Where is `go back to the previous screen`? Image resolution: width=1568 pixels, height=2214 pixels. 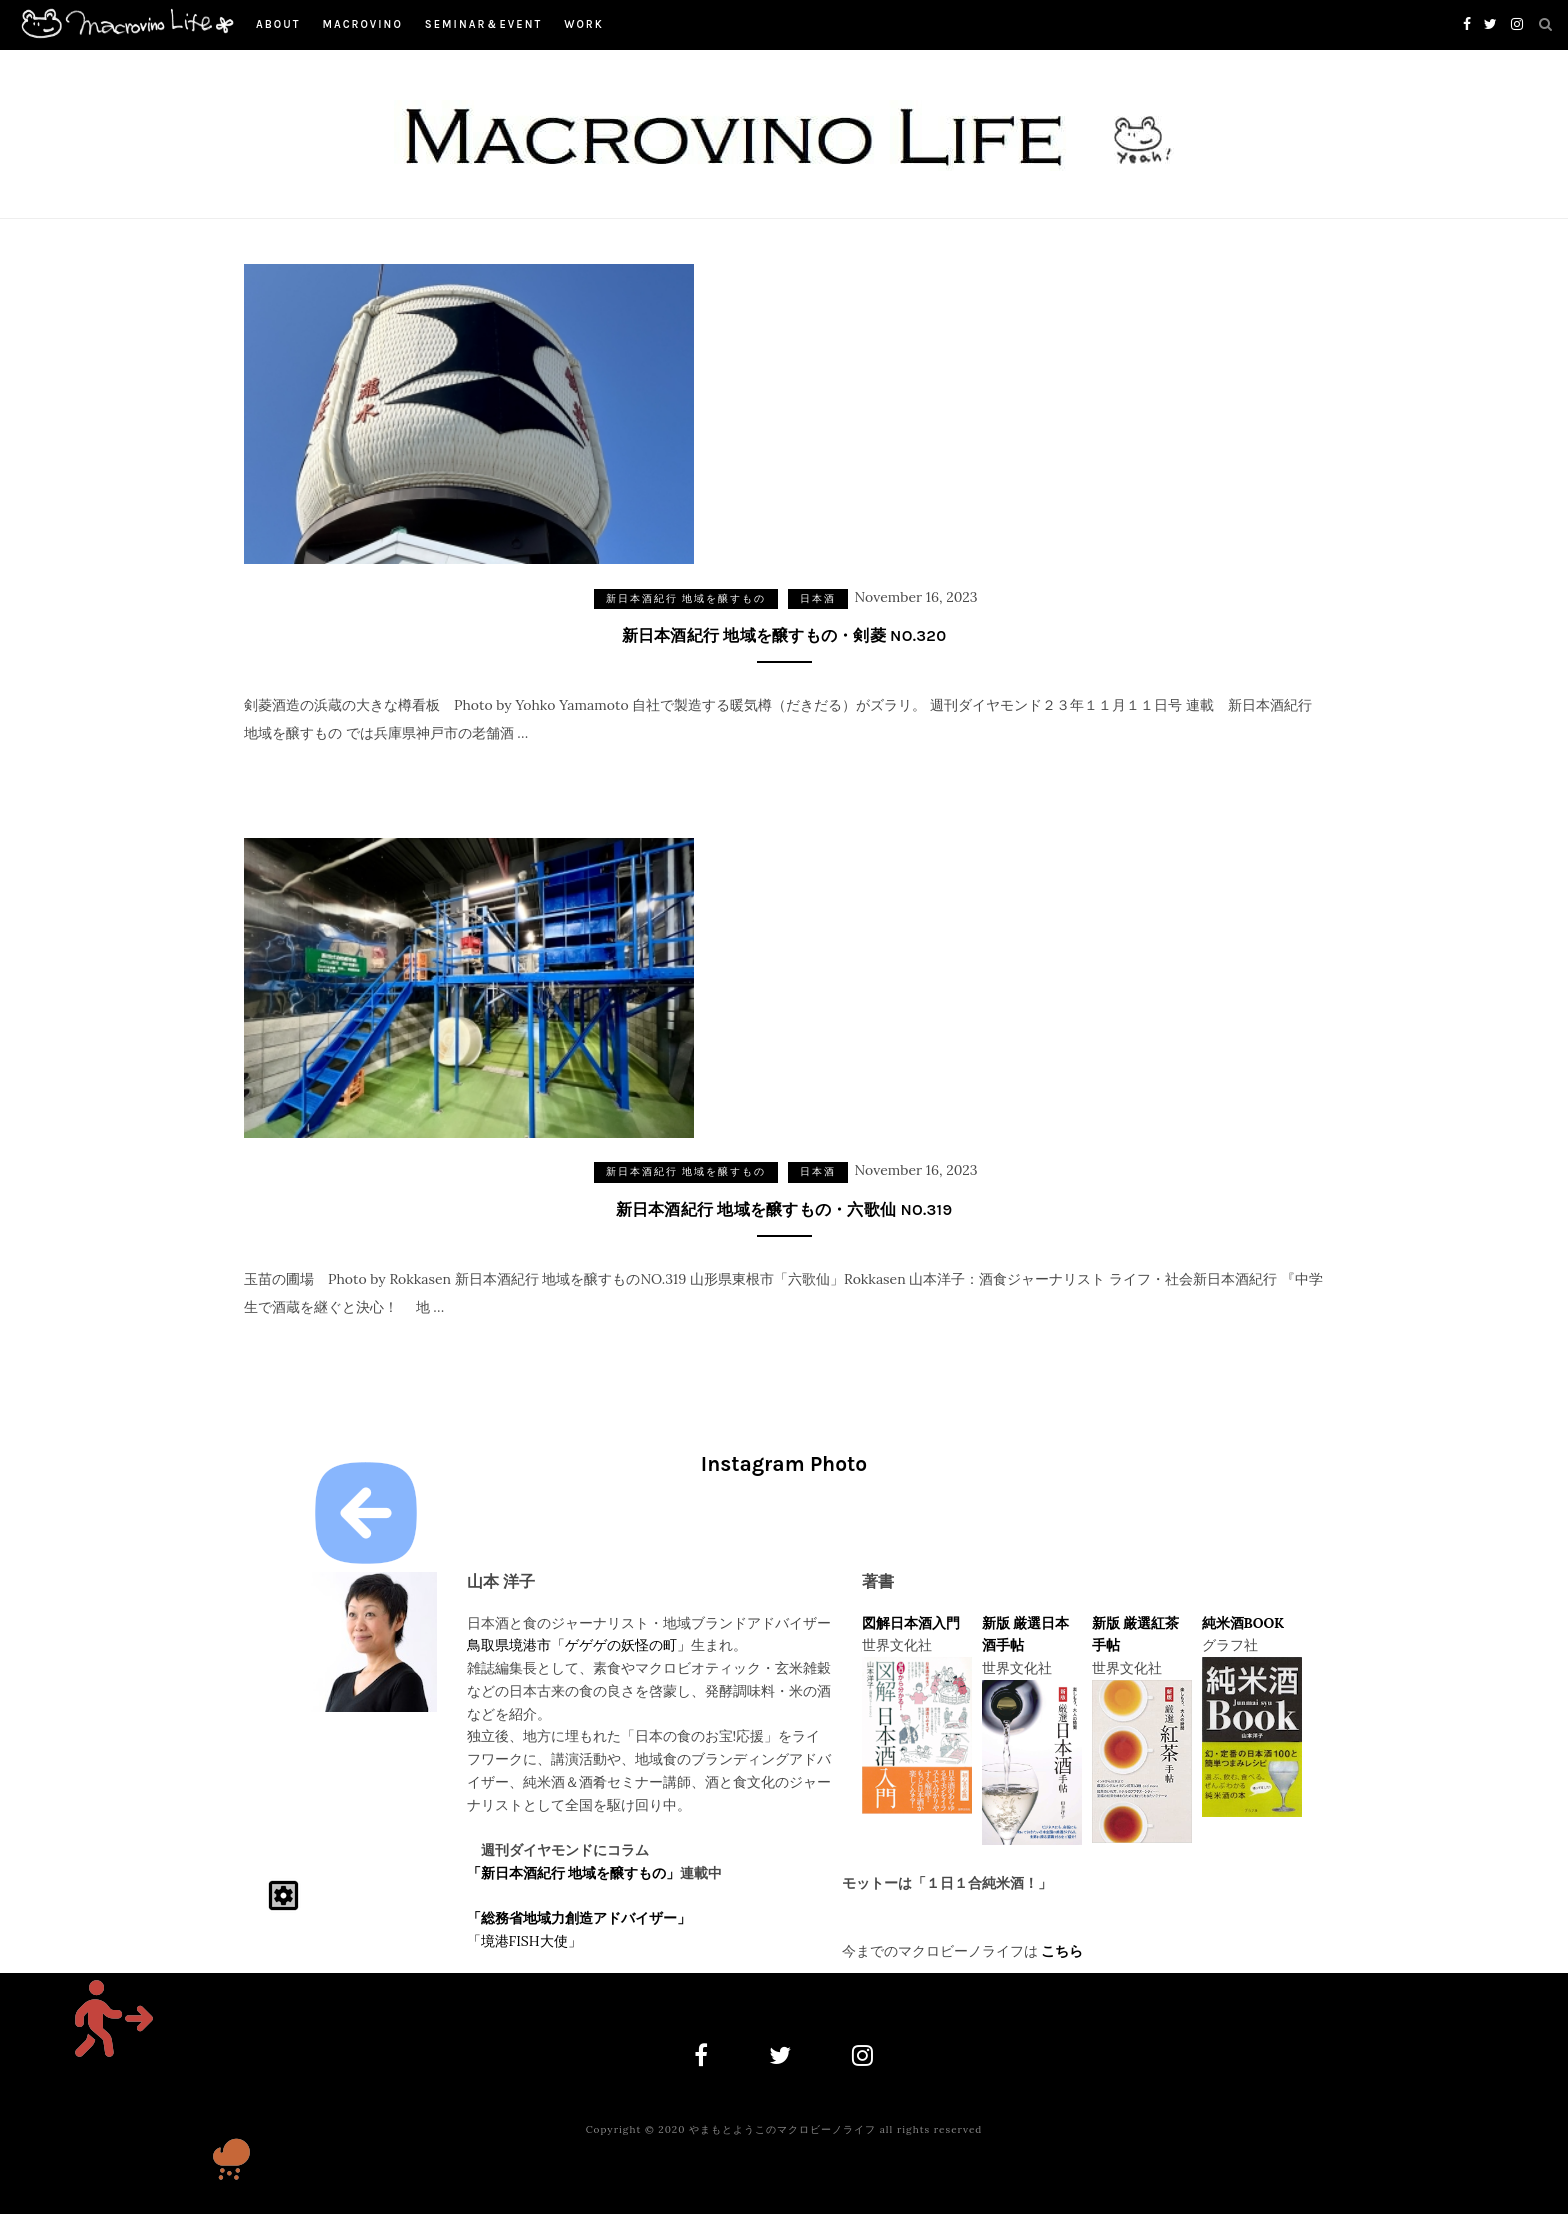 go back to the previous screen is located at coordinates (366, 1513).